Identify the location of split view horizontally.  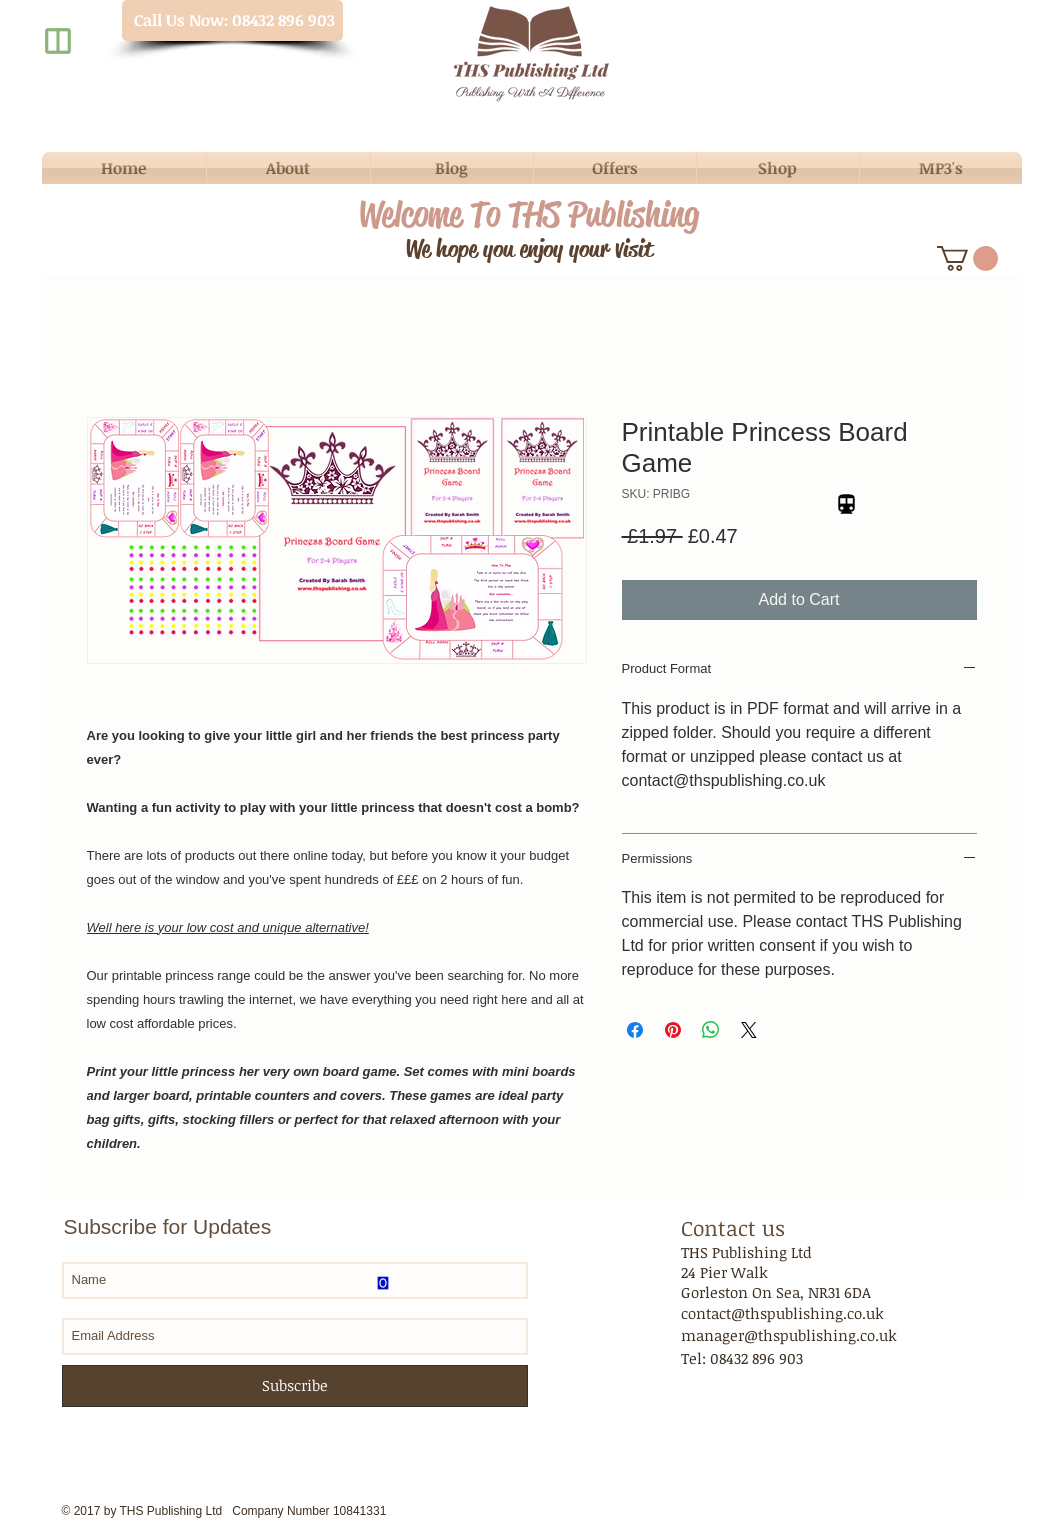
(58, 41).